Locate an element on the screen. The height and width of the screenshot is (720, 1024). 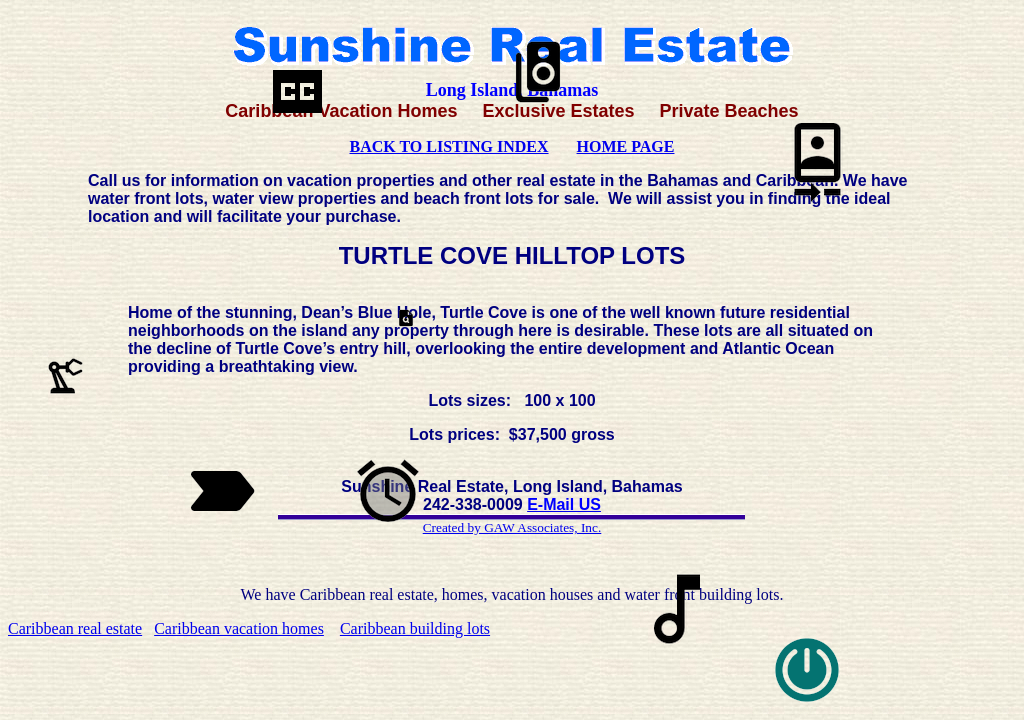
access manufacturing or industrial settings is located at coordinates (65, 376).